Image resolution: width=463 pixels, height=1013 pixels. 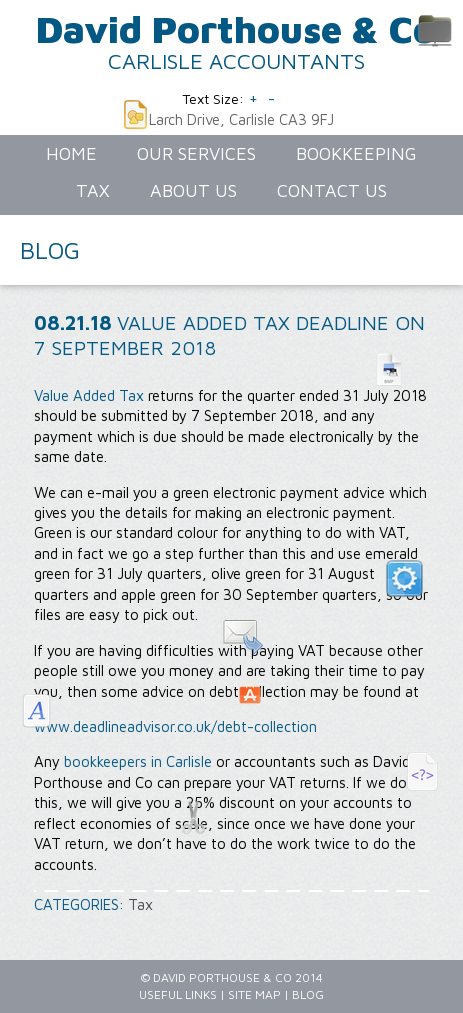 I want to click on open the software store to browse and install applications, so click(x=250, y=695).